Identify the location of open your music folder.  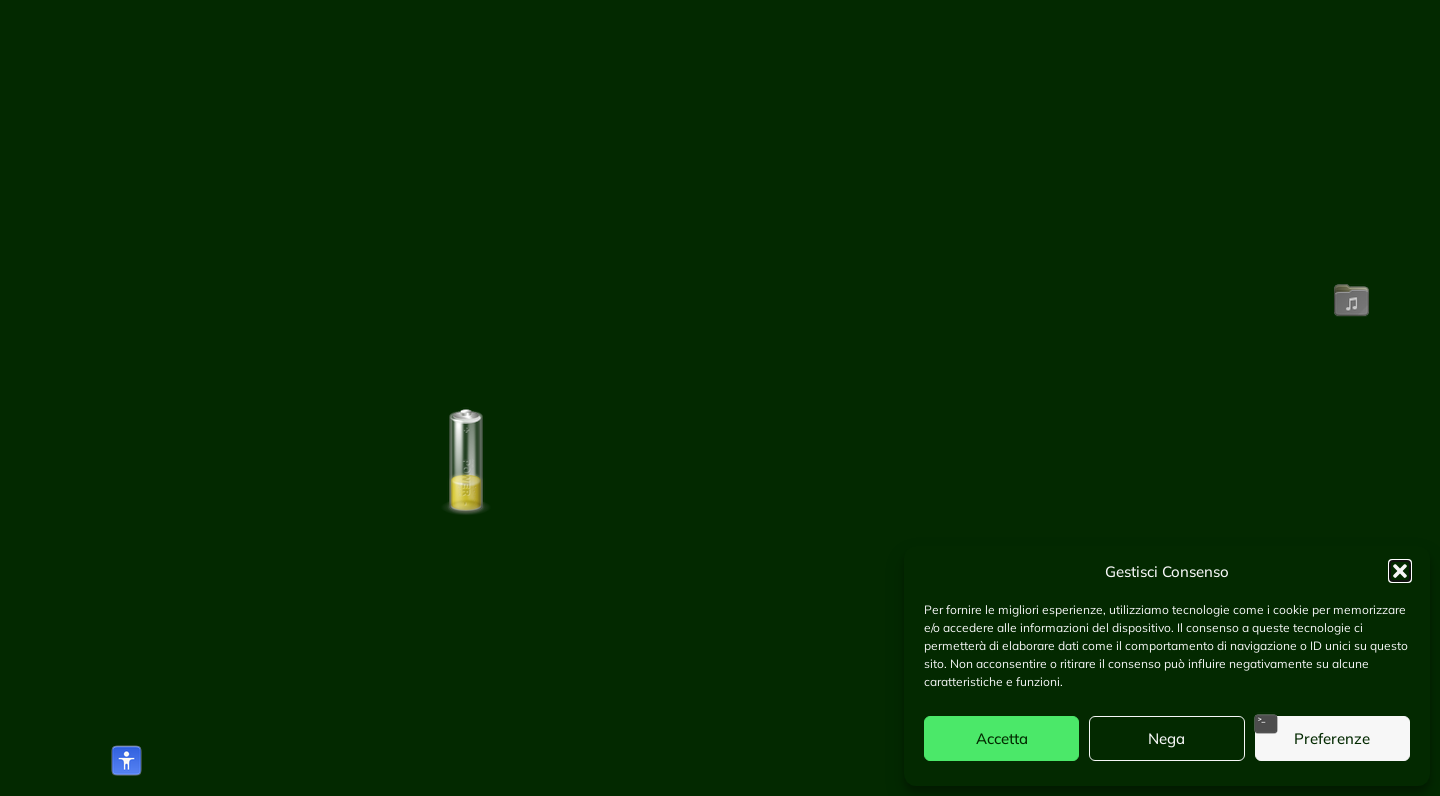
(1351, 299).